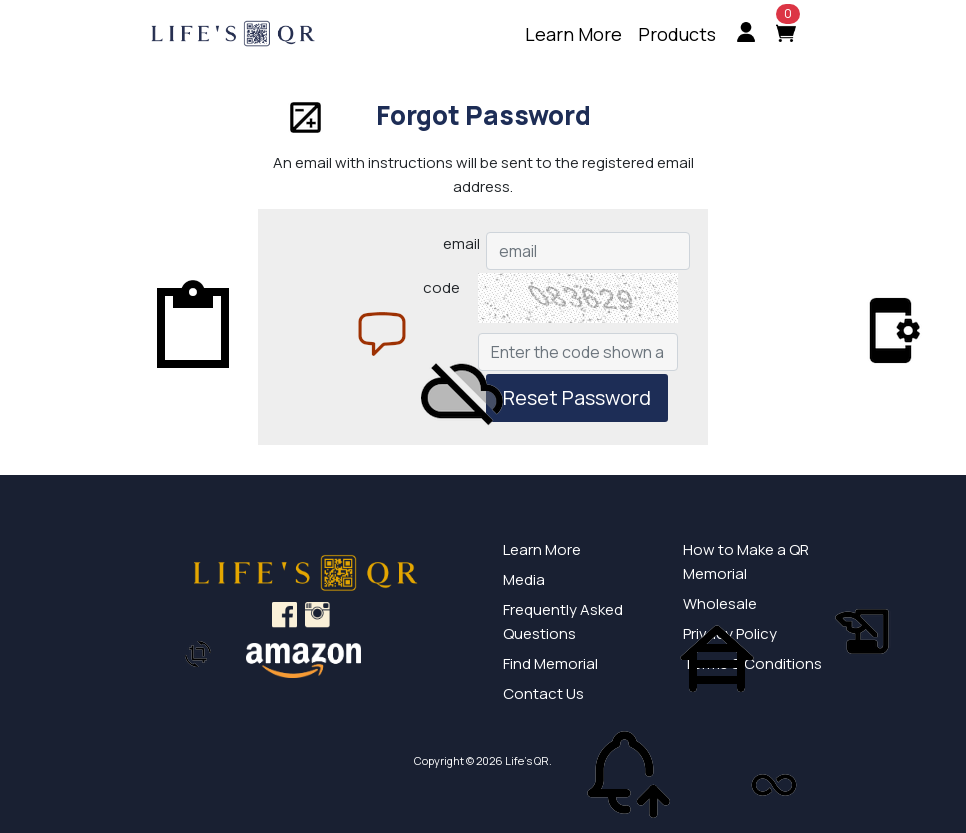 This screenshot has height=833, width=966. What do you see at coordinates (193, 328) in the screenshot?
I see `paste content from clipboard` at bounding box center [193, 328].